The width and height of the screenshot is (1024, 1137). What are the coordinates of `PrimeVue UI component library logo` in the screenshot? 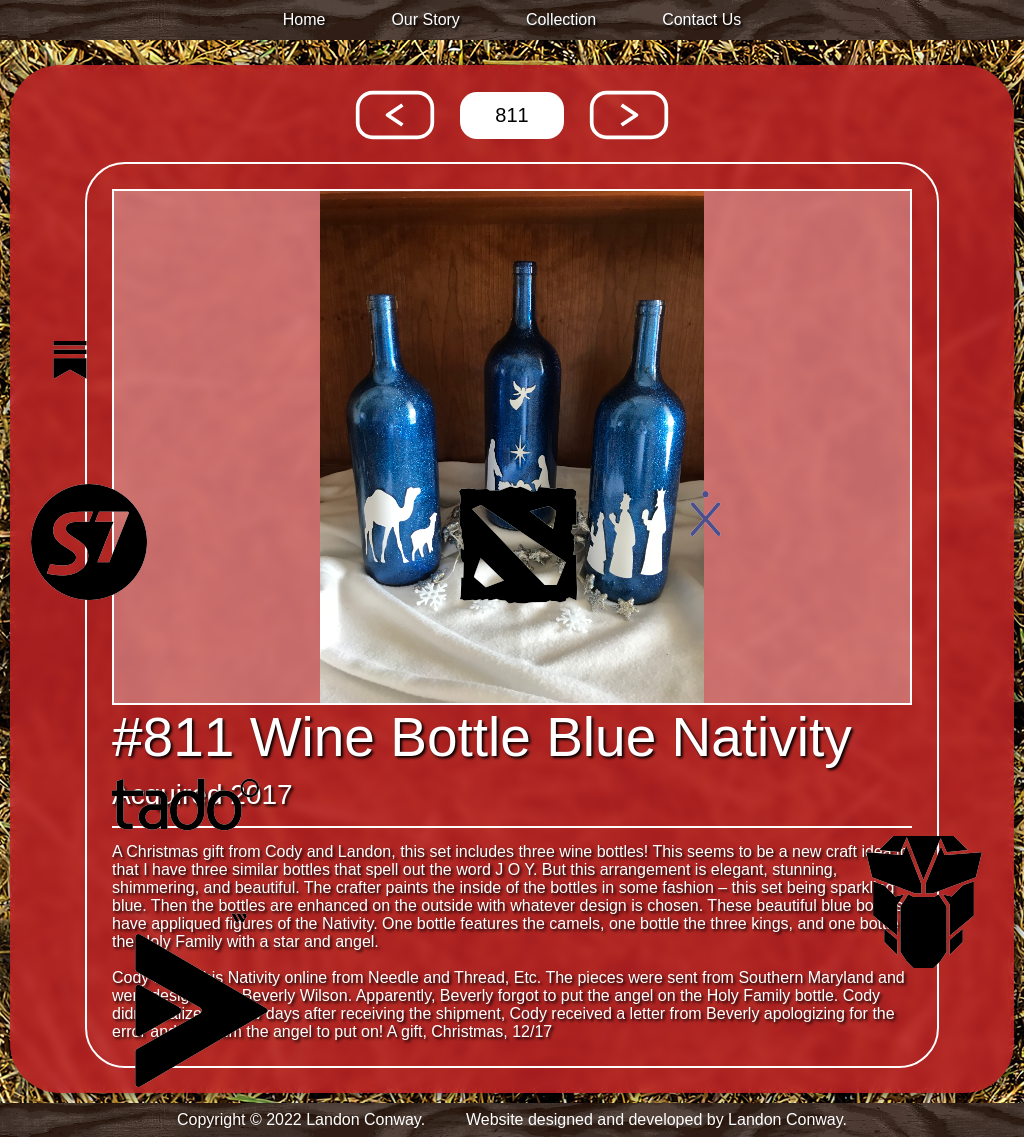 It's located at (924, 902).